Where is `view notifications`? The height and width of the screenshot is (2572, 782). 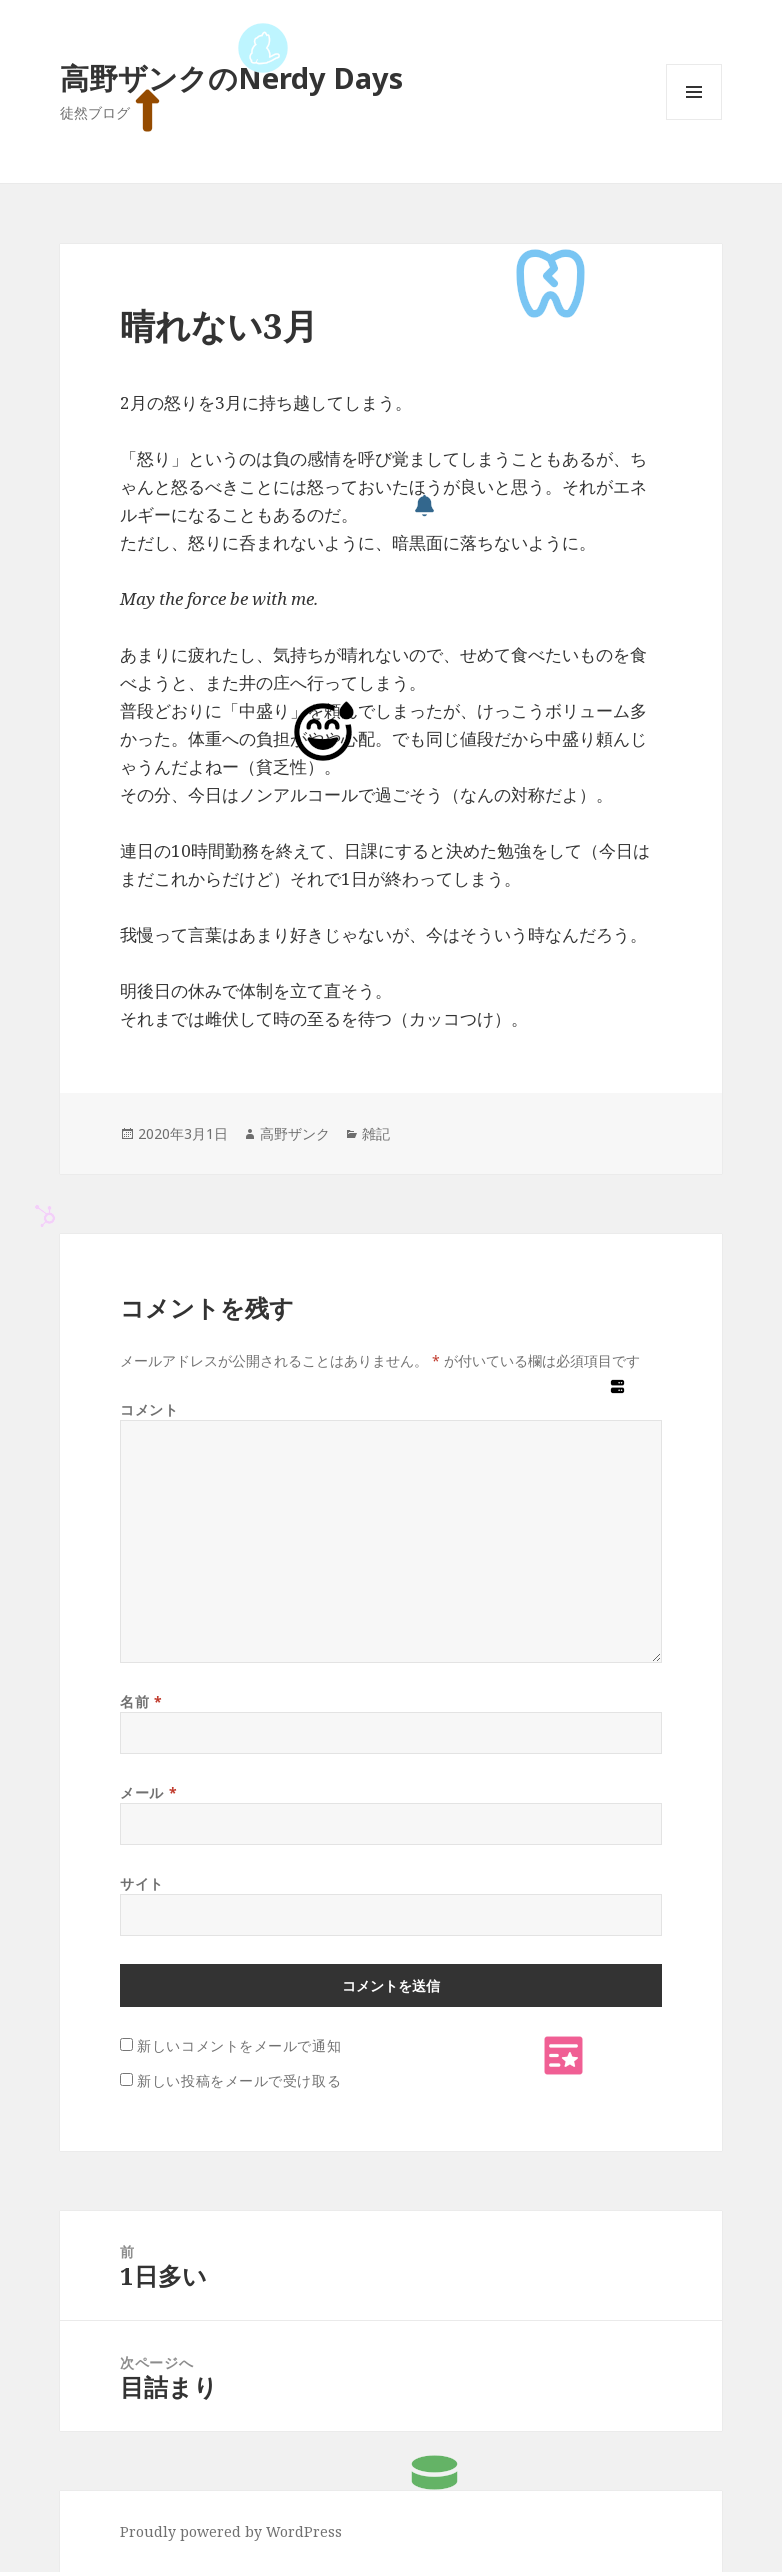
view notifications is located at coordinates (424, 505).